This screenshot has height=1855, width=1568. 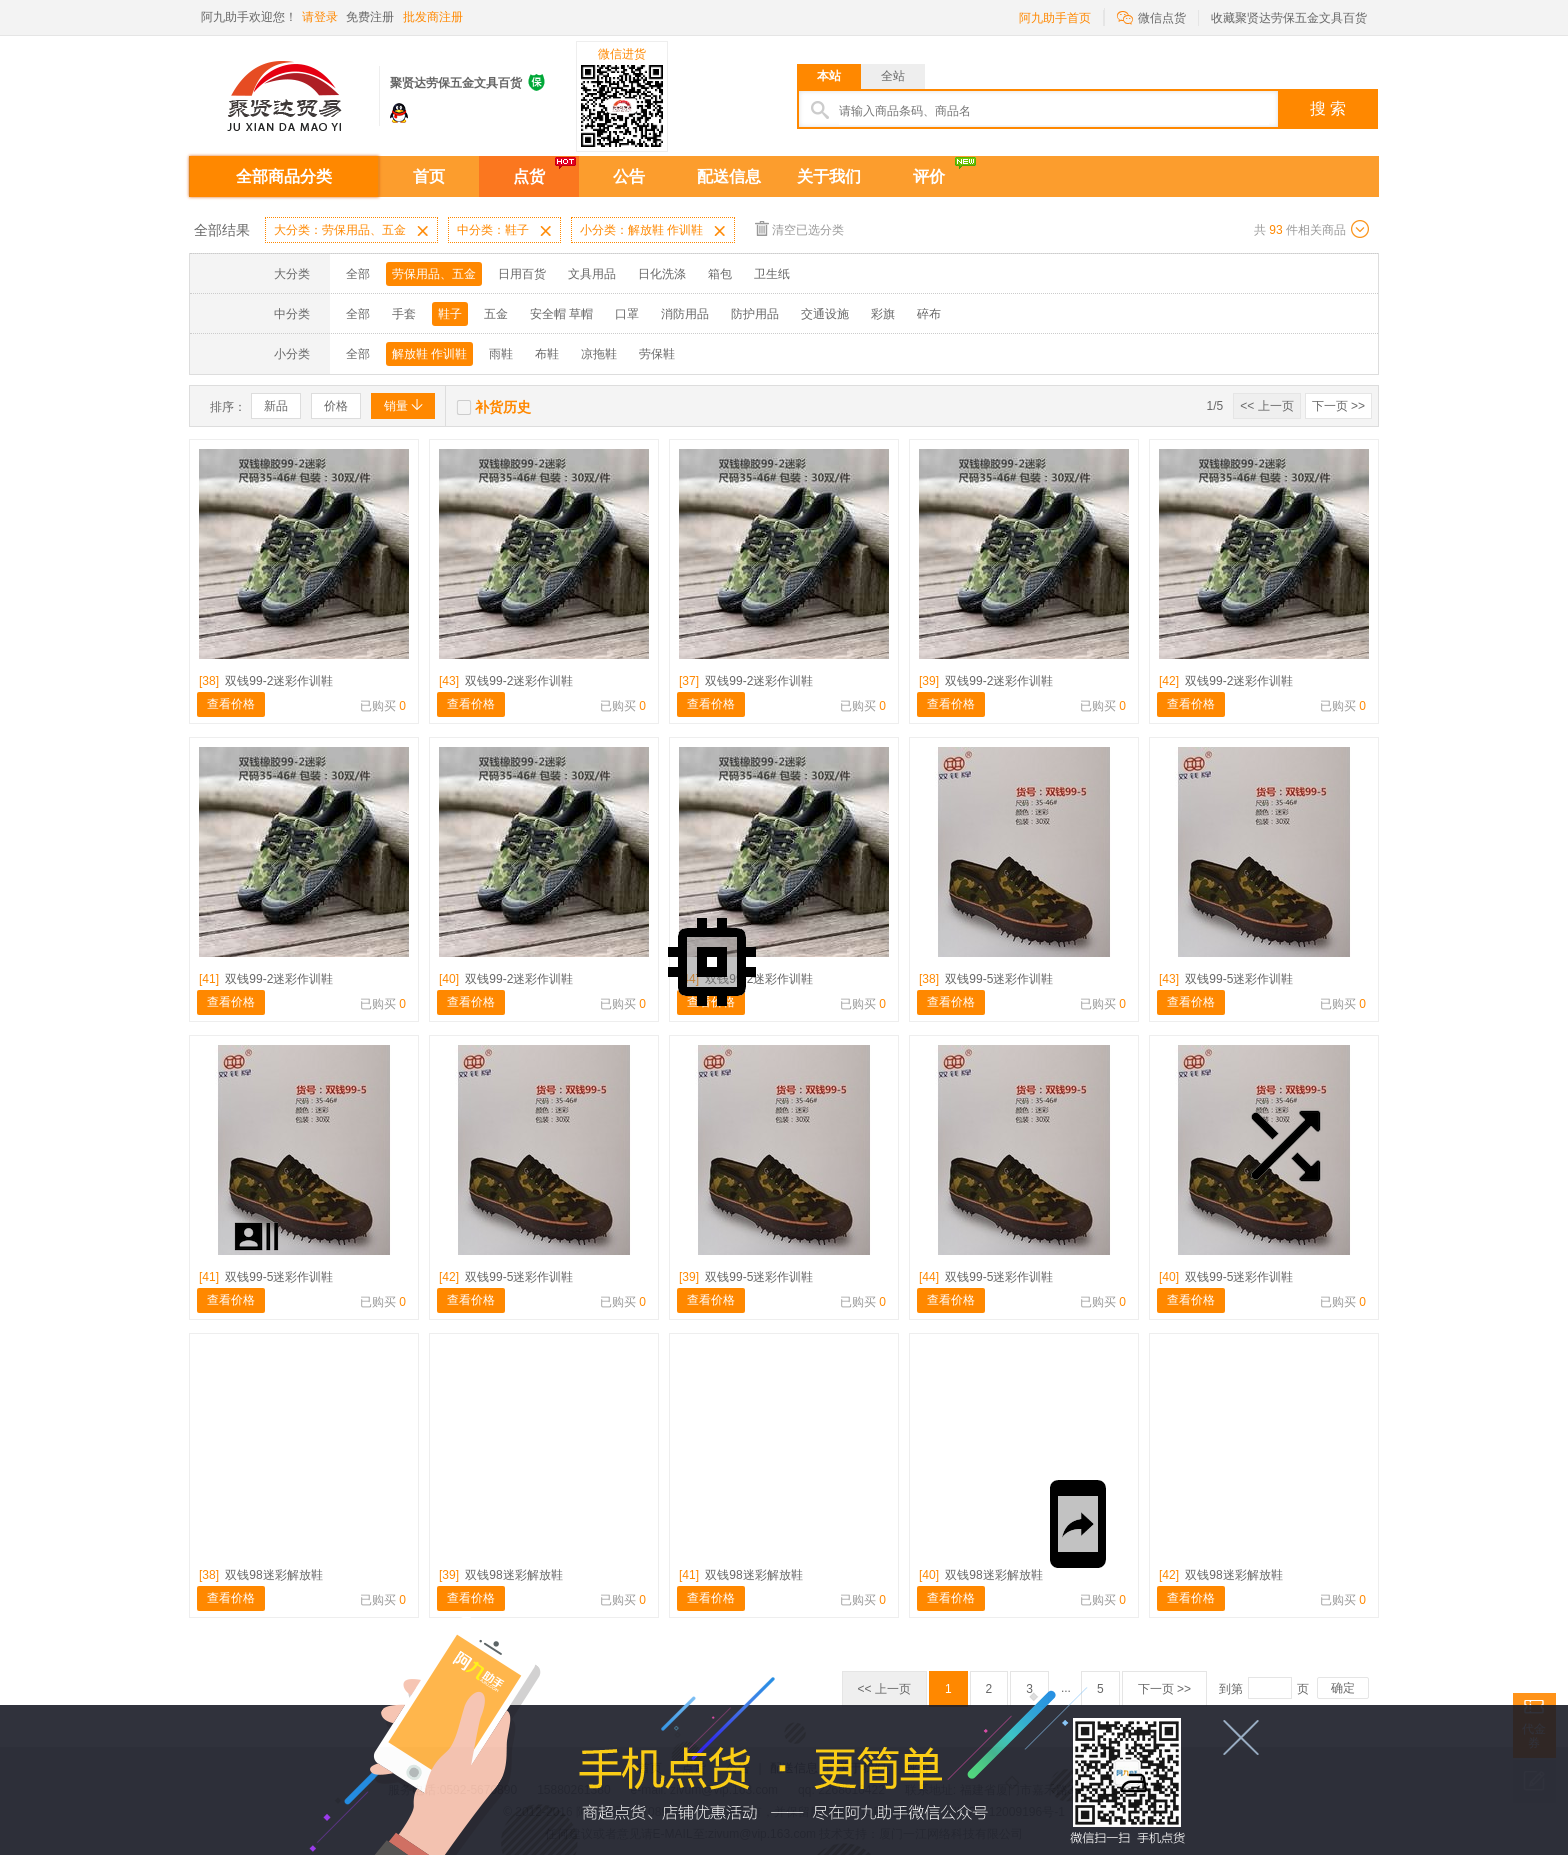 What do you see at coordinates (1285, 1146) in the screenshot?
I see `shuffle playlist or queue` at bounding box center [1285, 1146].